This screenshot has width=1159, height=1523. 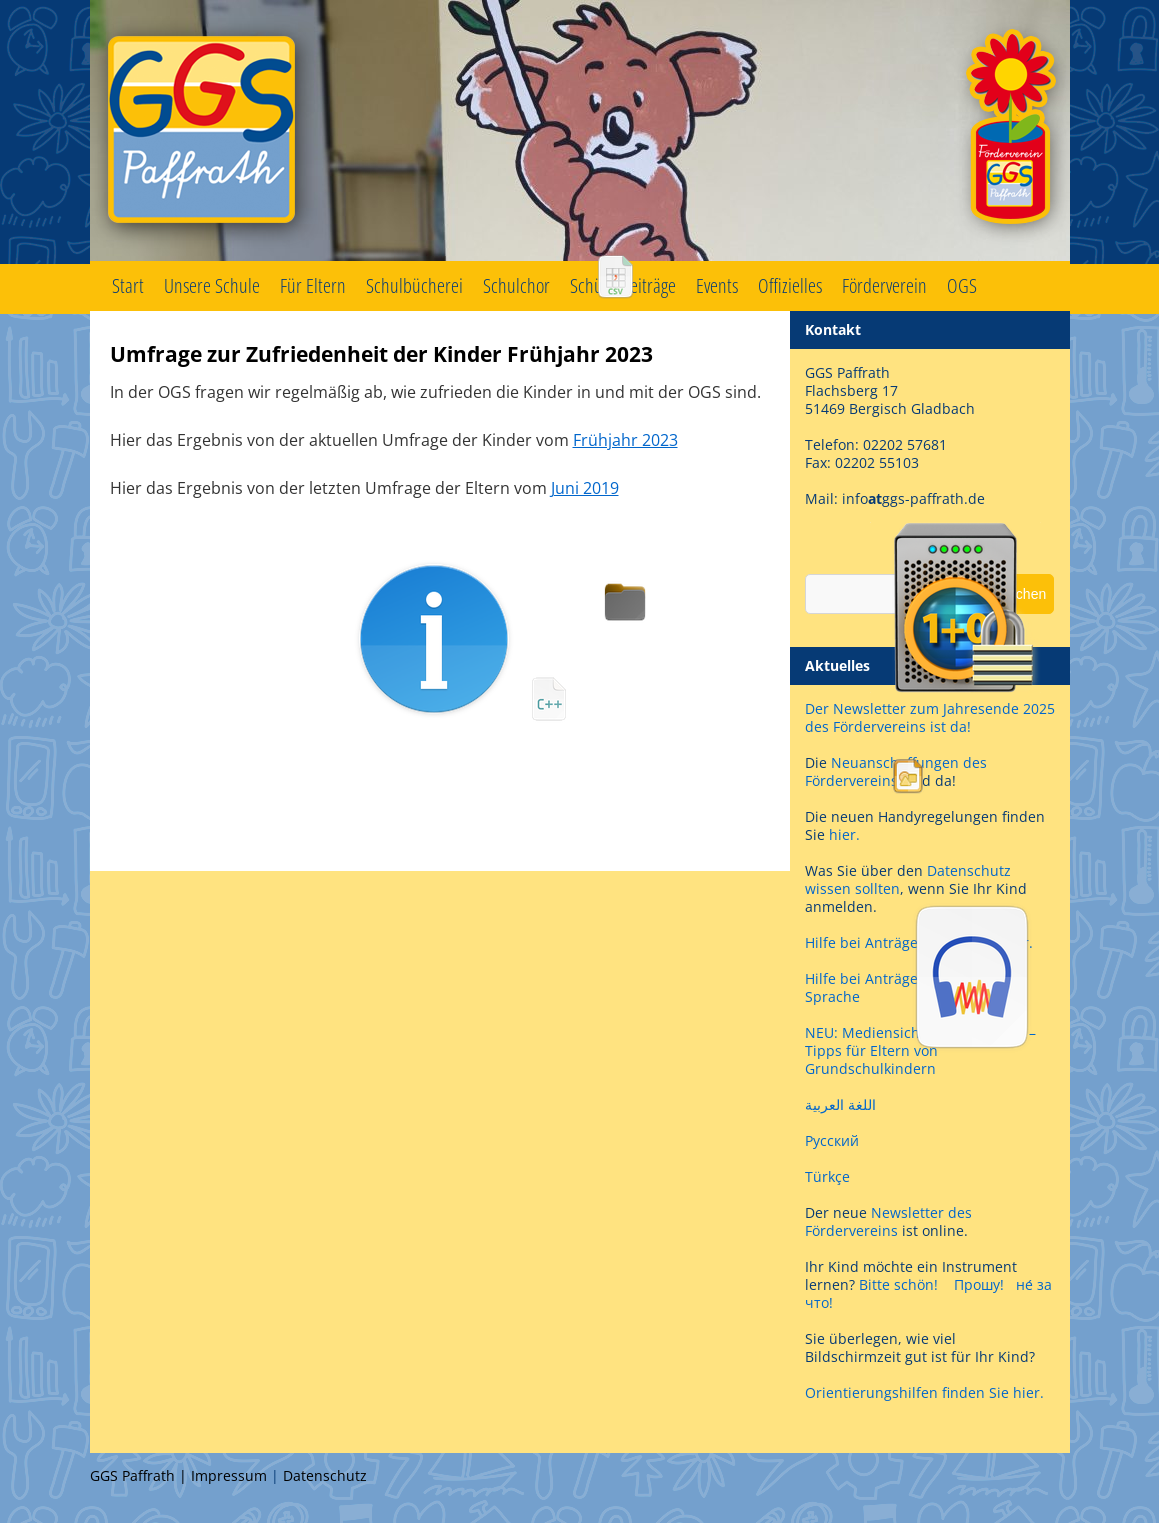 I want to click on a C++ source code file, so click(x=549, y=699).